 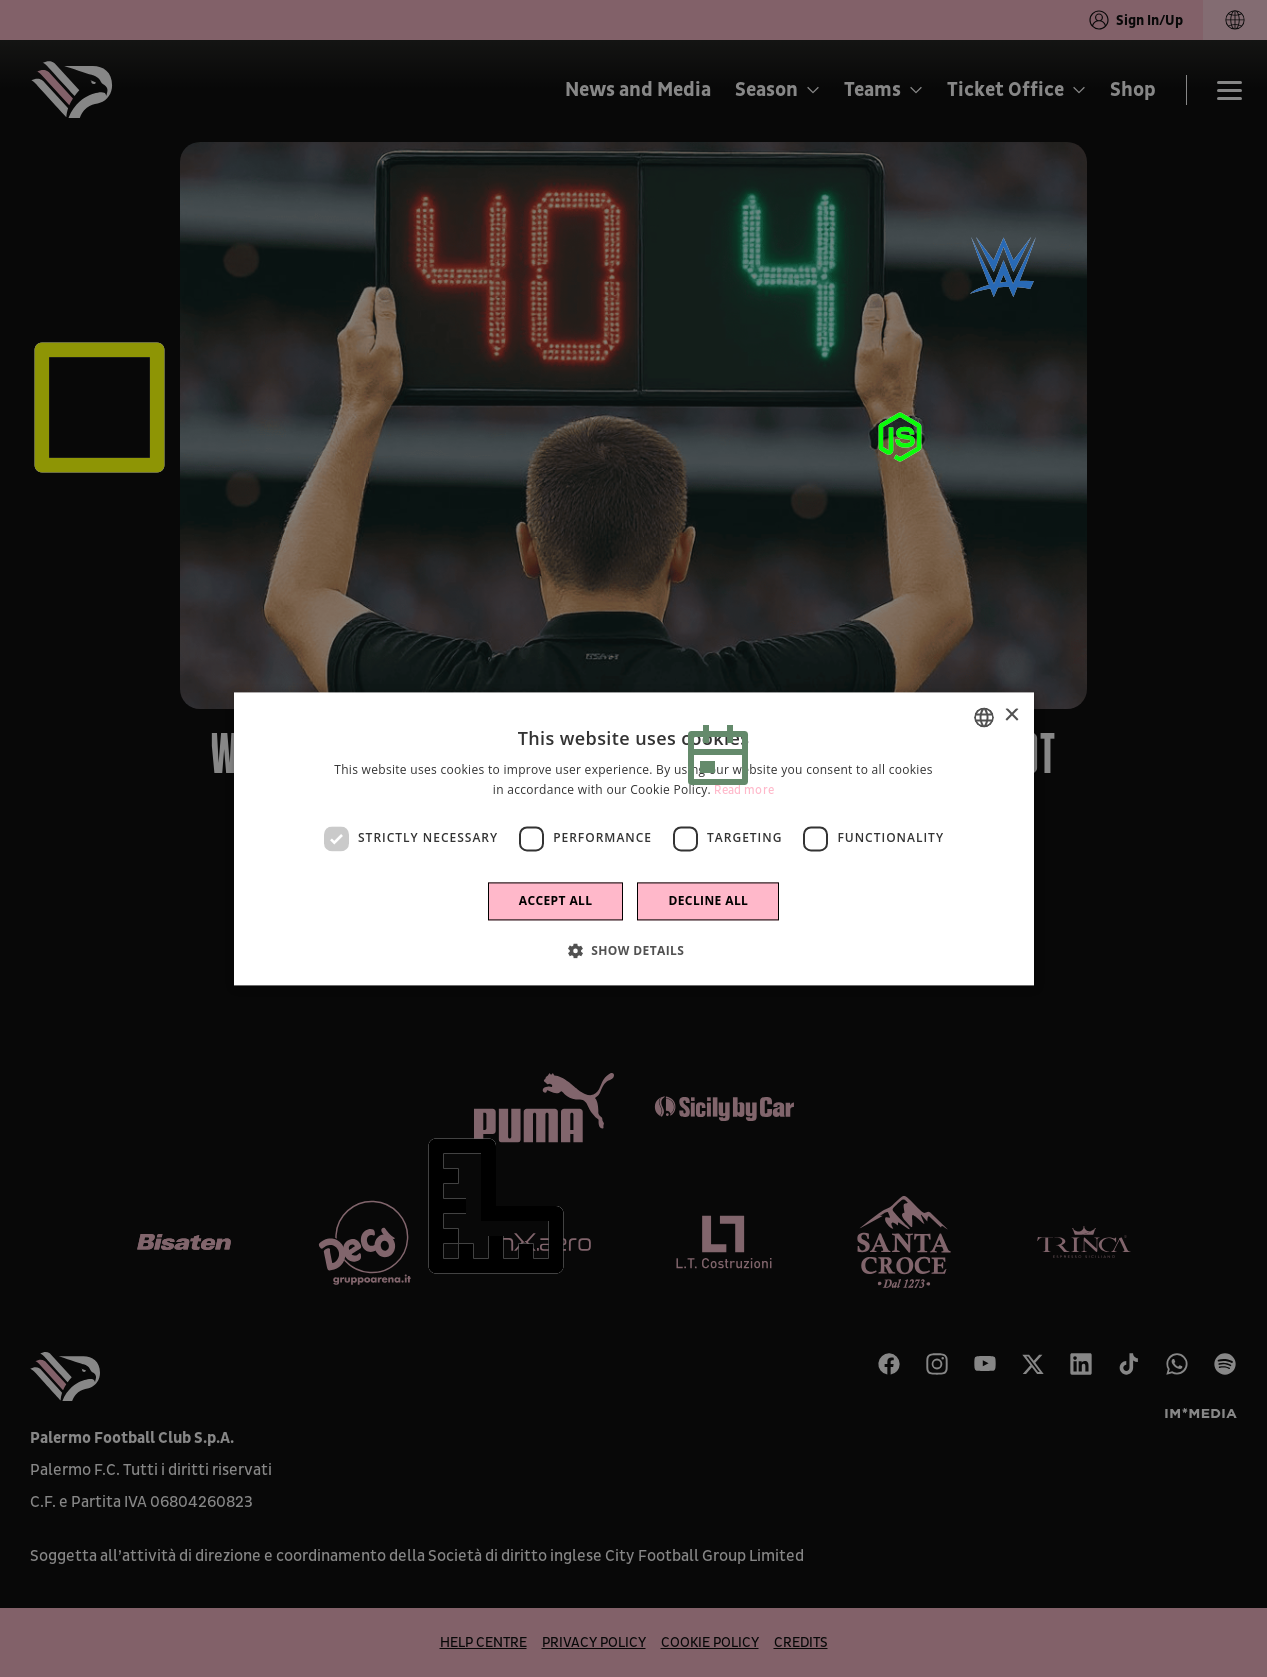 I want to click on an unchecked checkbox awaiting selection, so click(x=99, y=407).